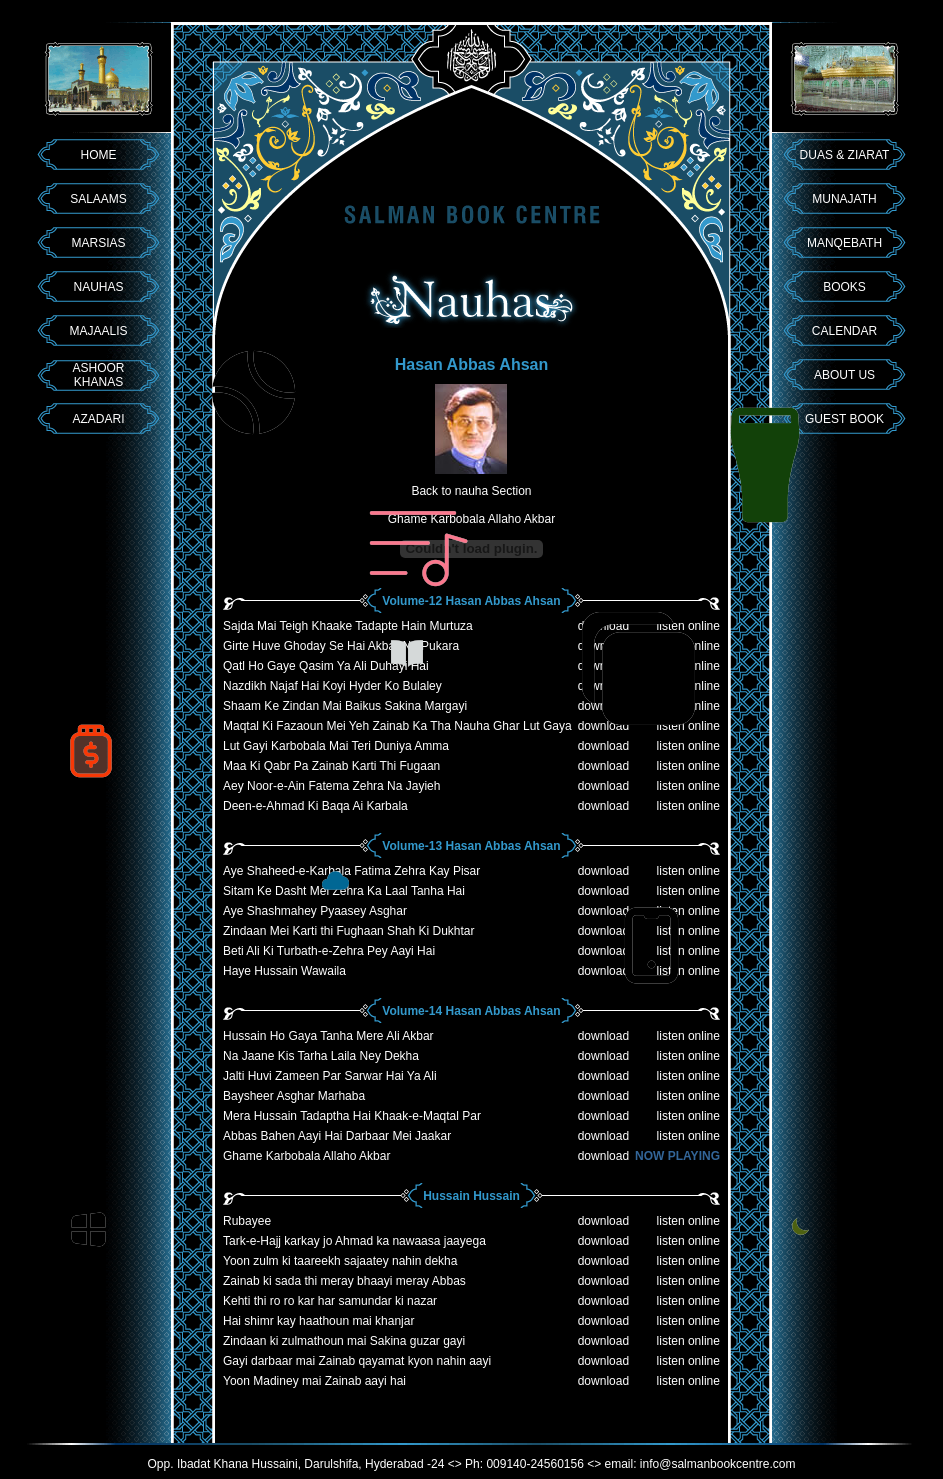 The image size is (943, 1479). I want to click on open your library or reading list, so click(407, 654).